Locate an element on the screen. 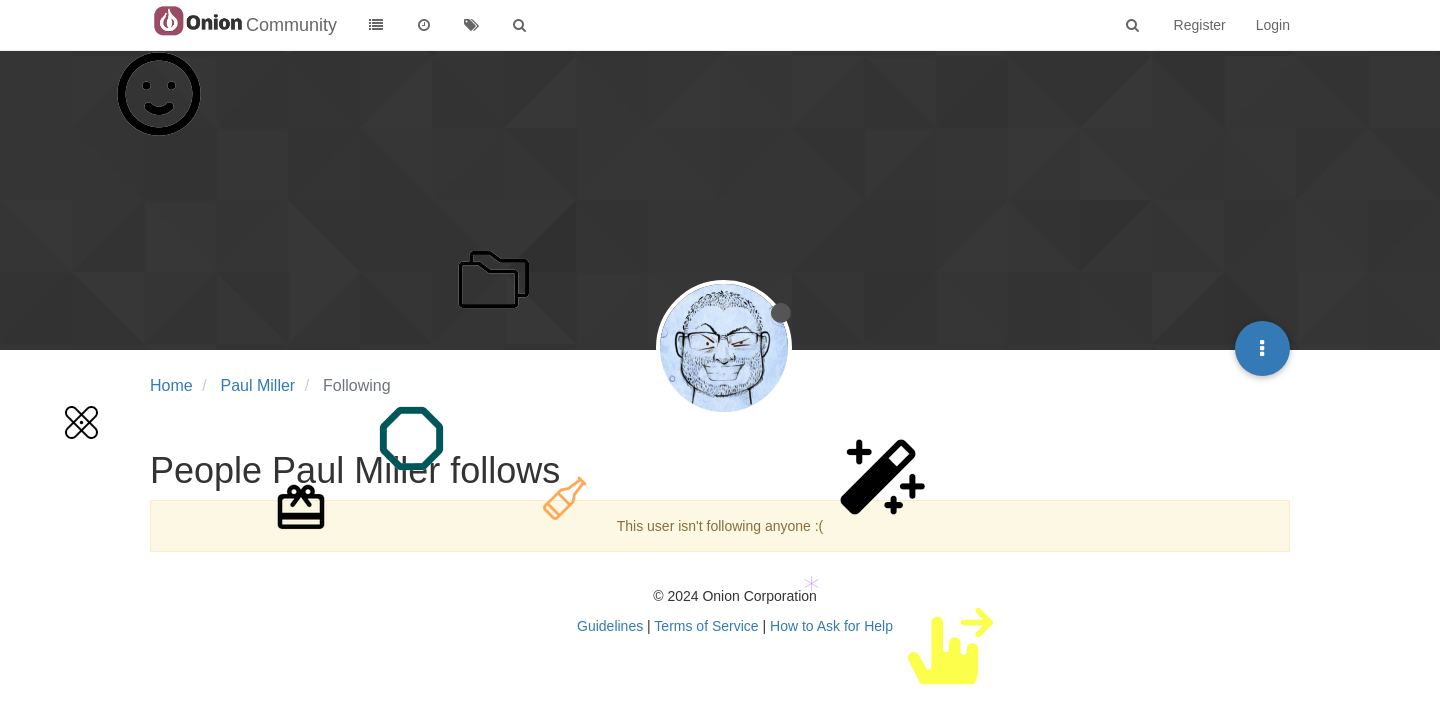 The height and width of the screenshot is (720, 1440). add a reaction or emoji is located at coordinates (159, 94).